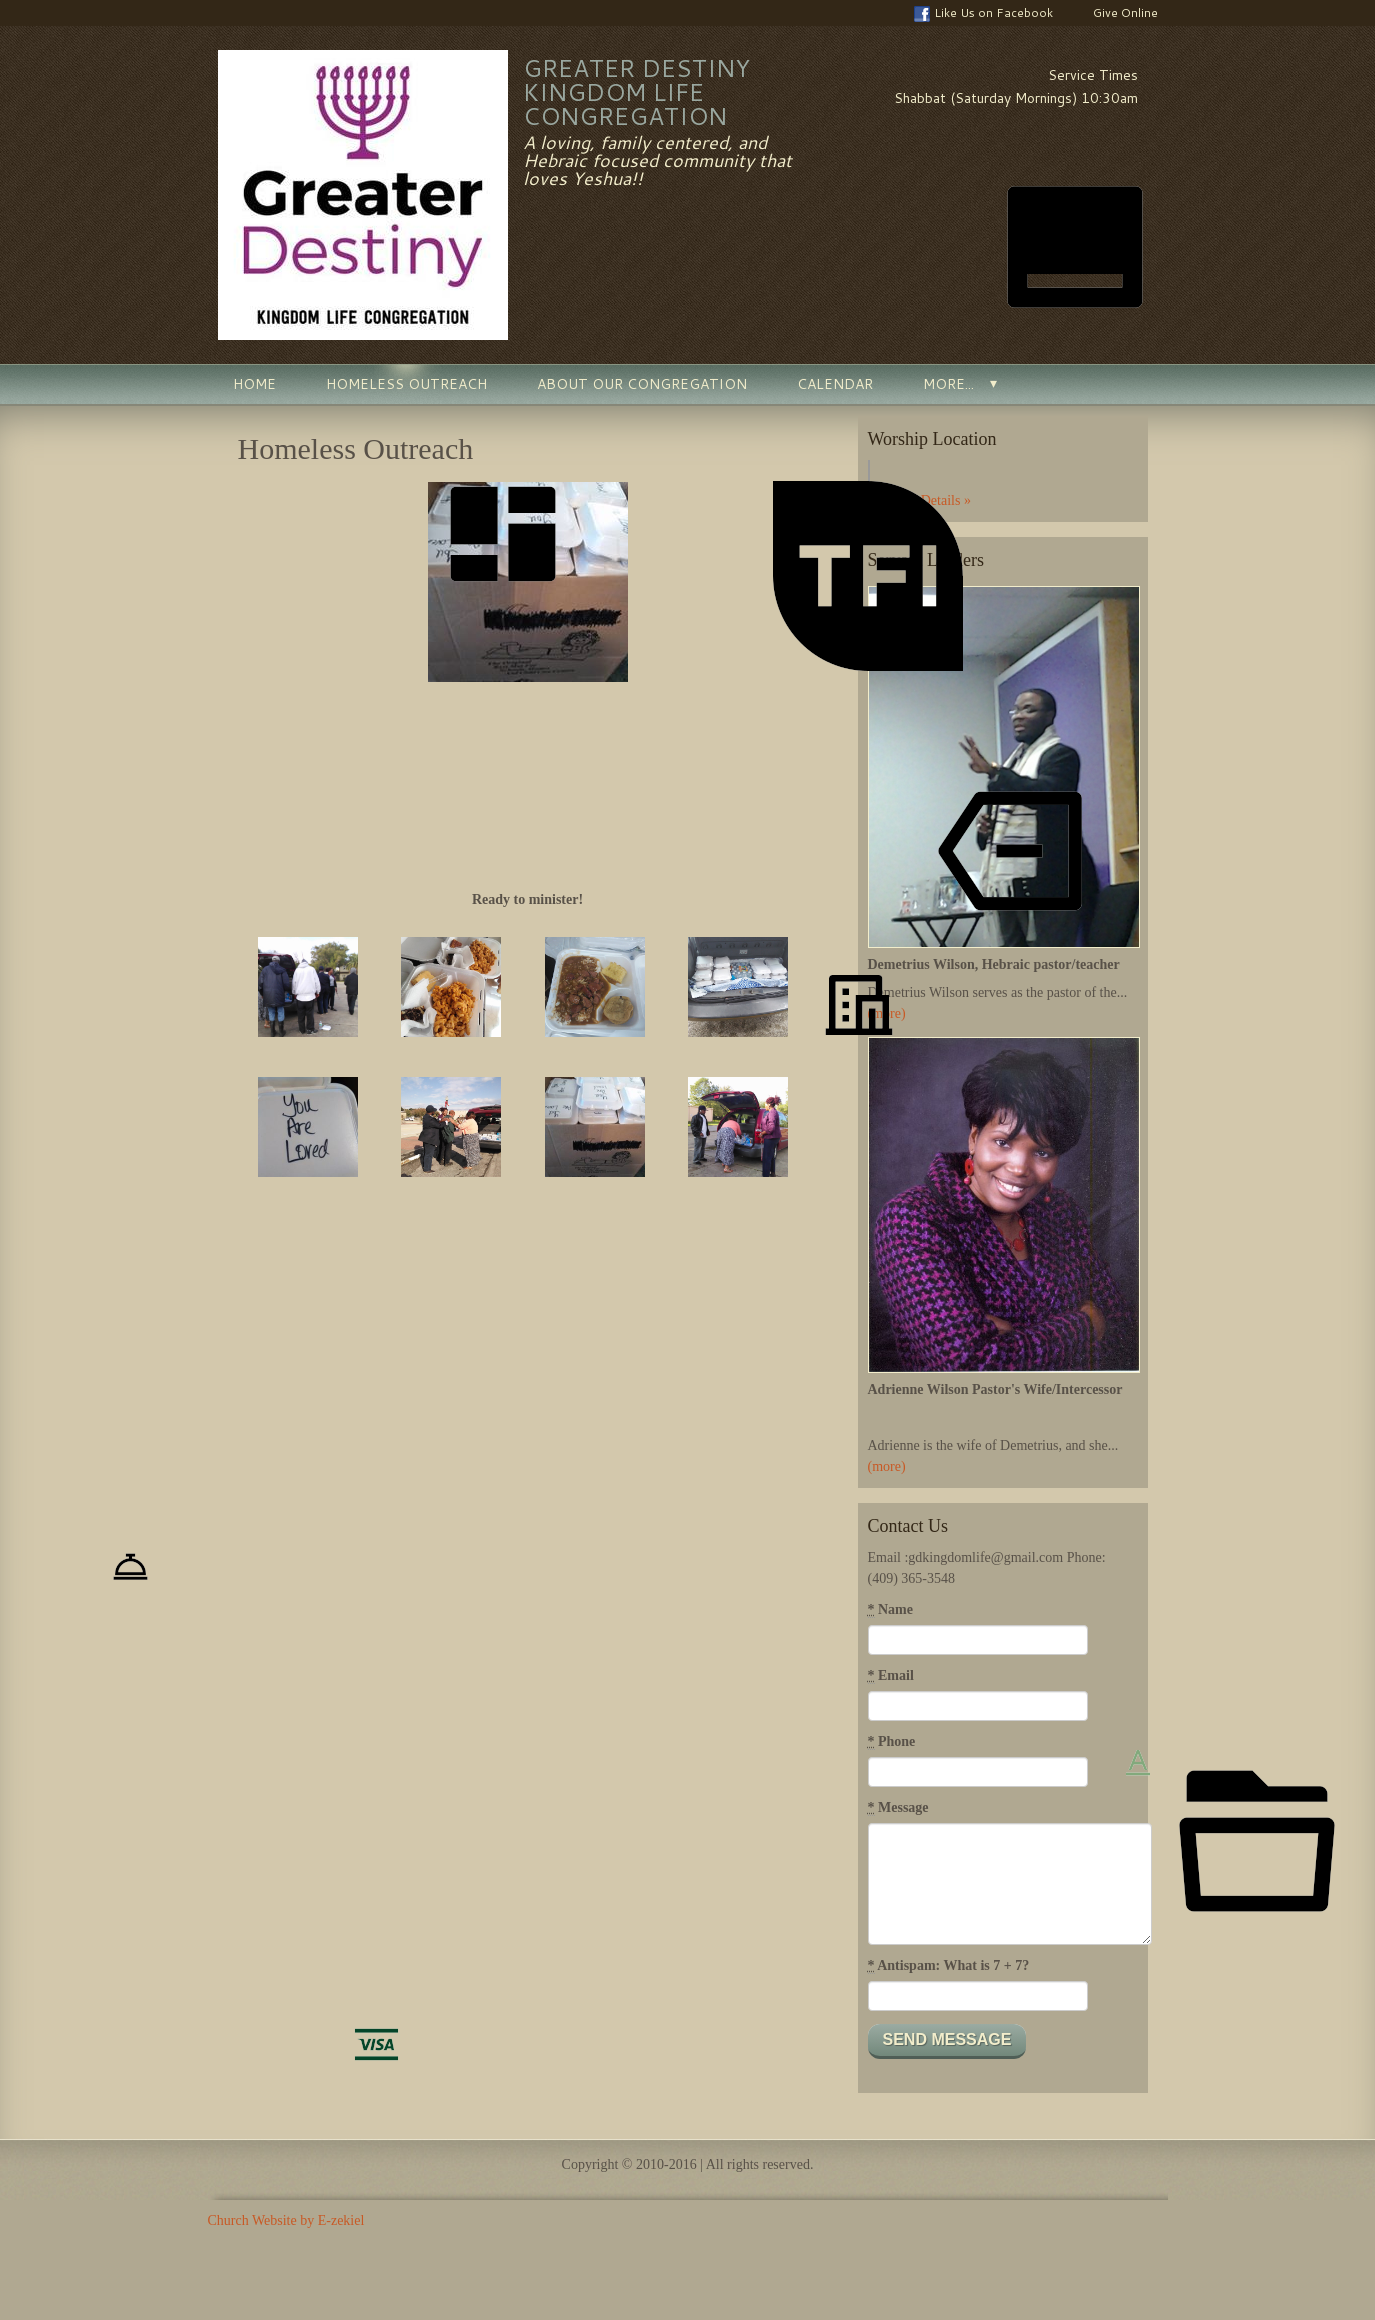 This screenshot has width=1375, height=2320. I want to click on change text color, so click(1138, 1762).